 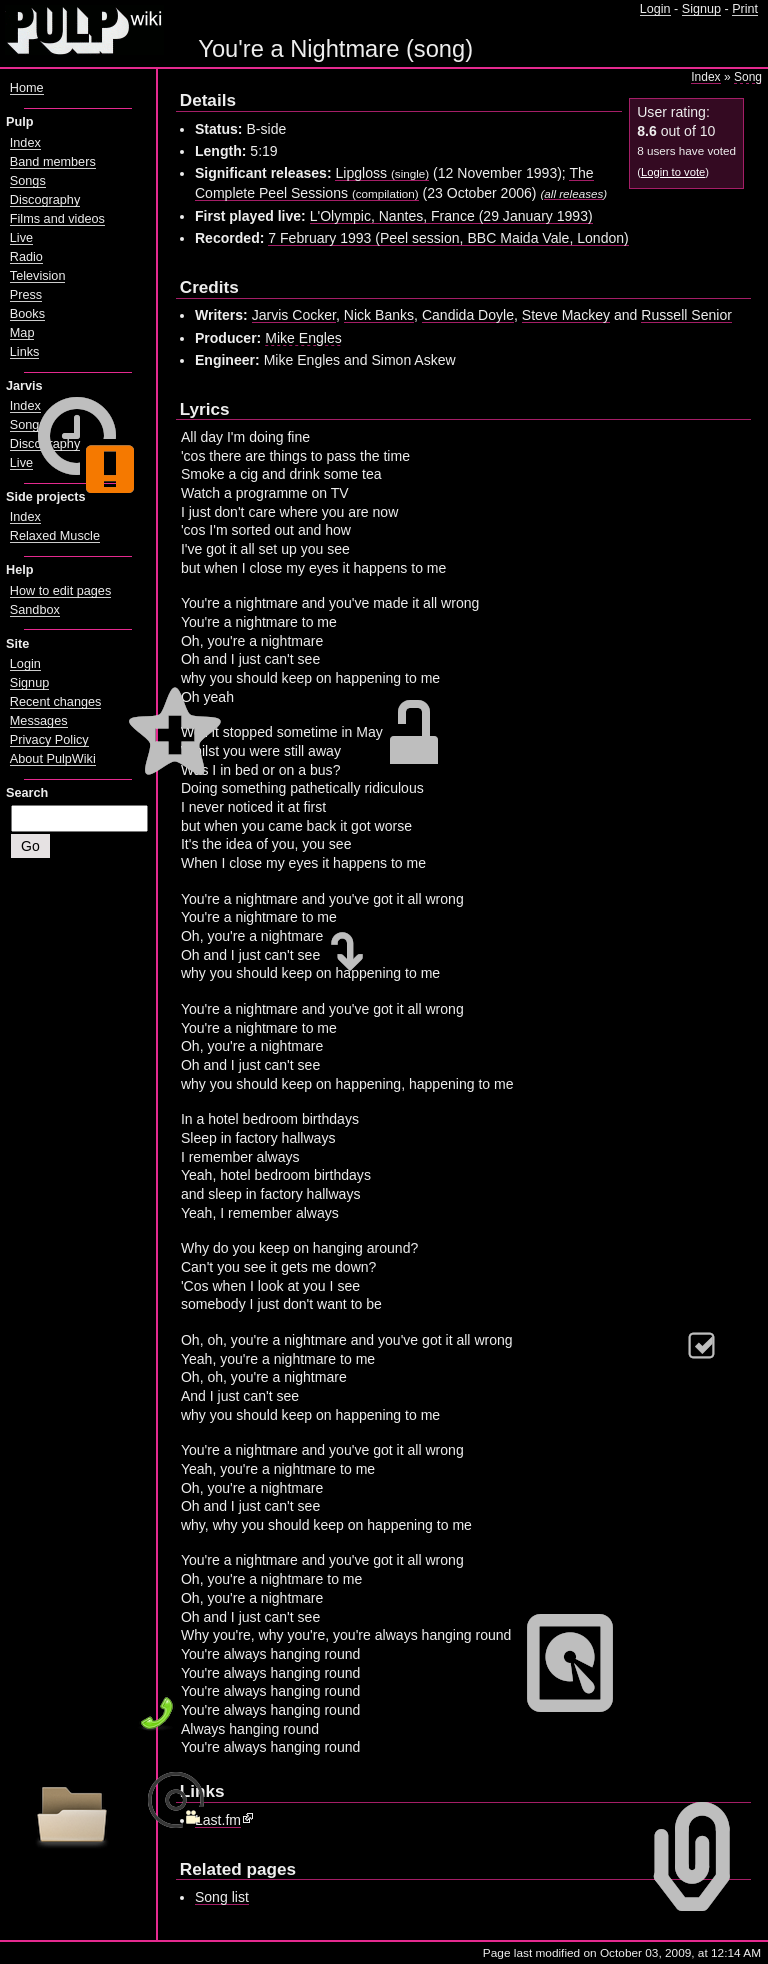 I want to click on indicates email has an attachment, so click(x=695, y=1856).